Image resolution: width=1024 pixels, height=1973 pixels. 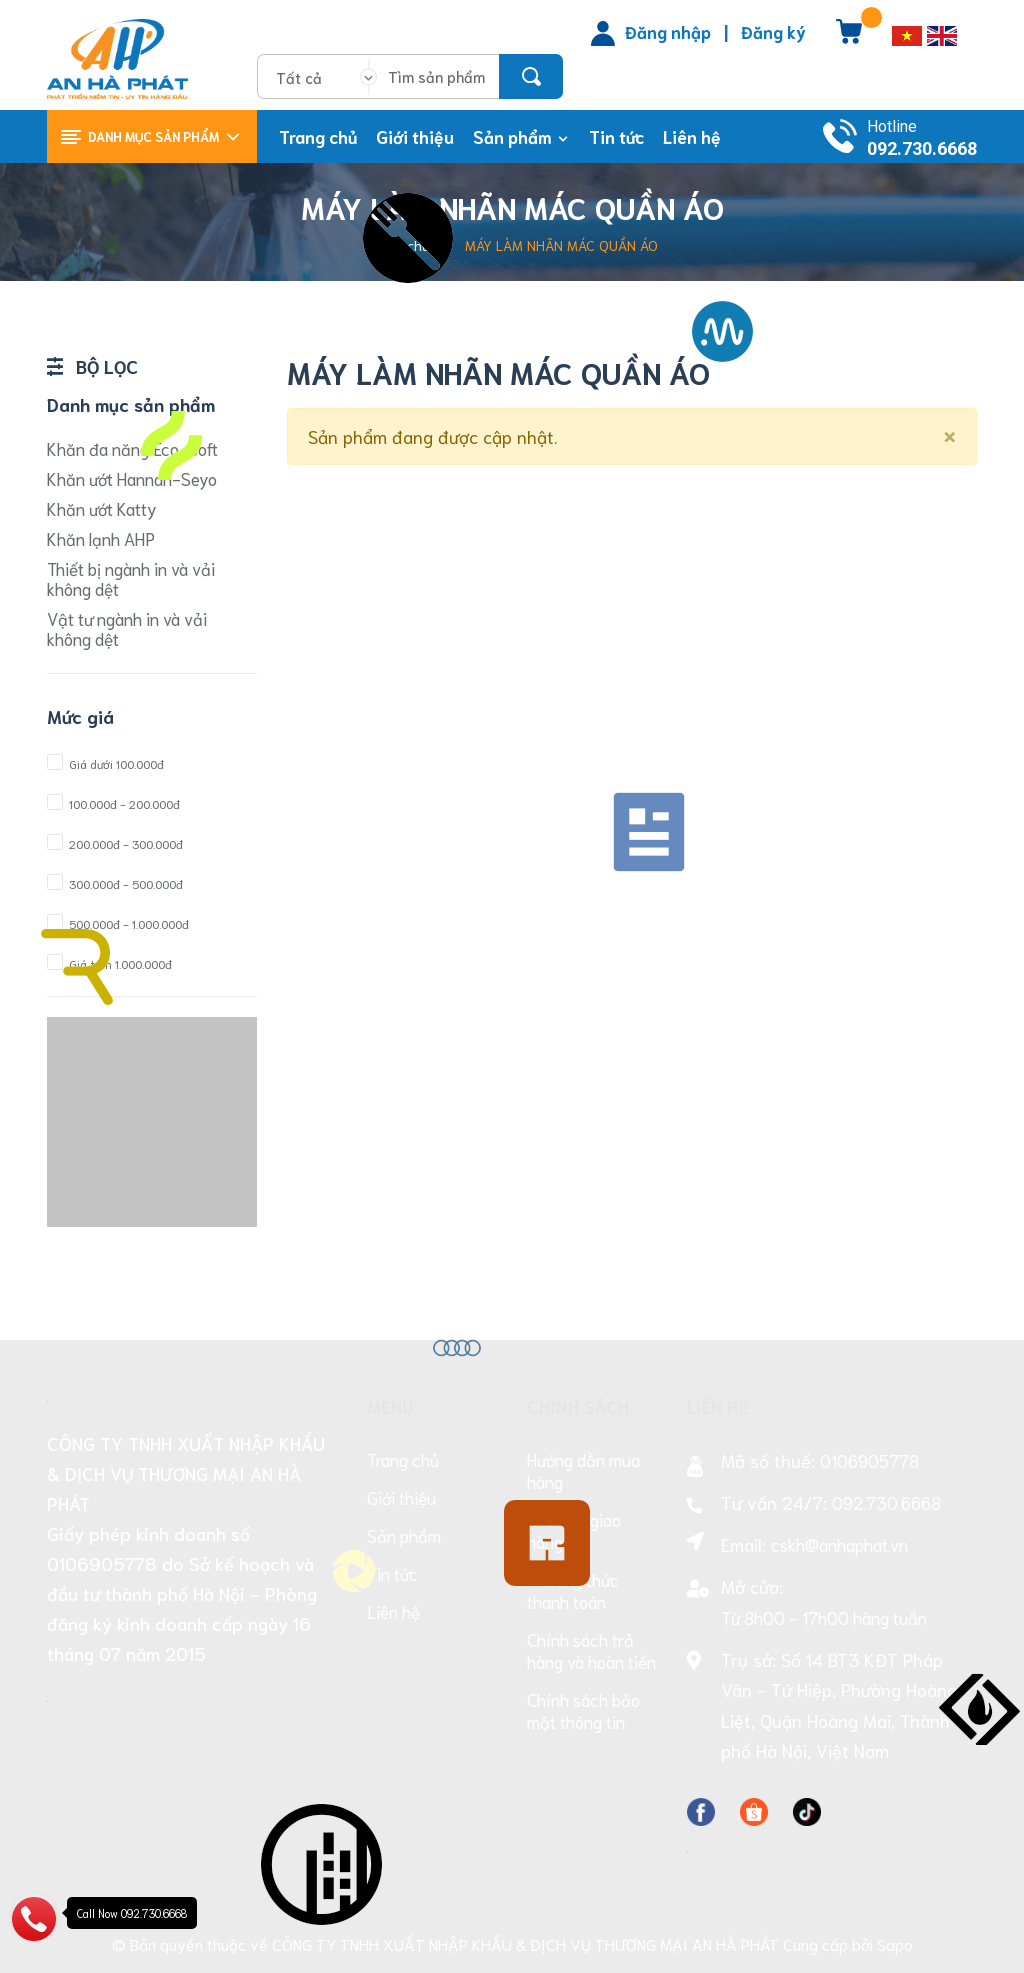 What do you see at coordinates (77, 967) in the screenshot?
I see `rive animation platform logo` at bounding box center [77, 967].